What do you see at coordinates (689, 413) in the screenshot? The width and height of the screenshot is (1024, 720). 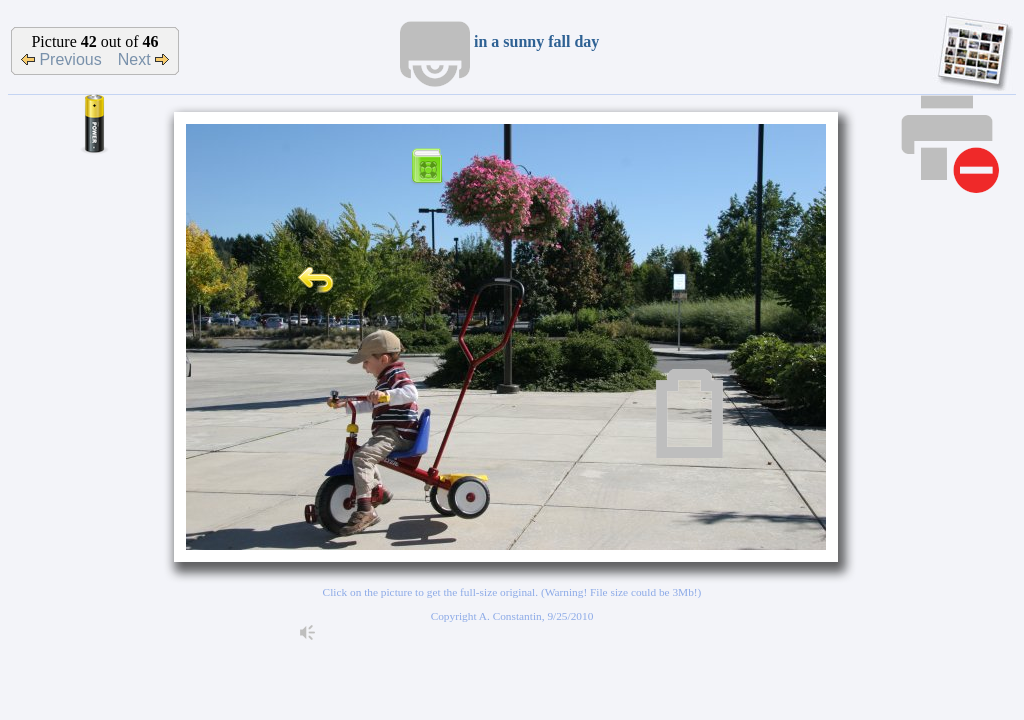 I see `indicates battery is empty or critically low` at bounding box center [689, 413].